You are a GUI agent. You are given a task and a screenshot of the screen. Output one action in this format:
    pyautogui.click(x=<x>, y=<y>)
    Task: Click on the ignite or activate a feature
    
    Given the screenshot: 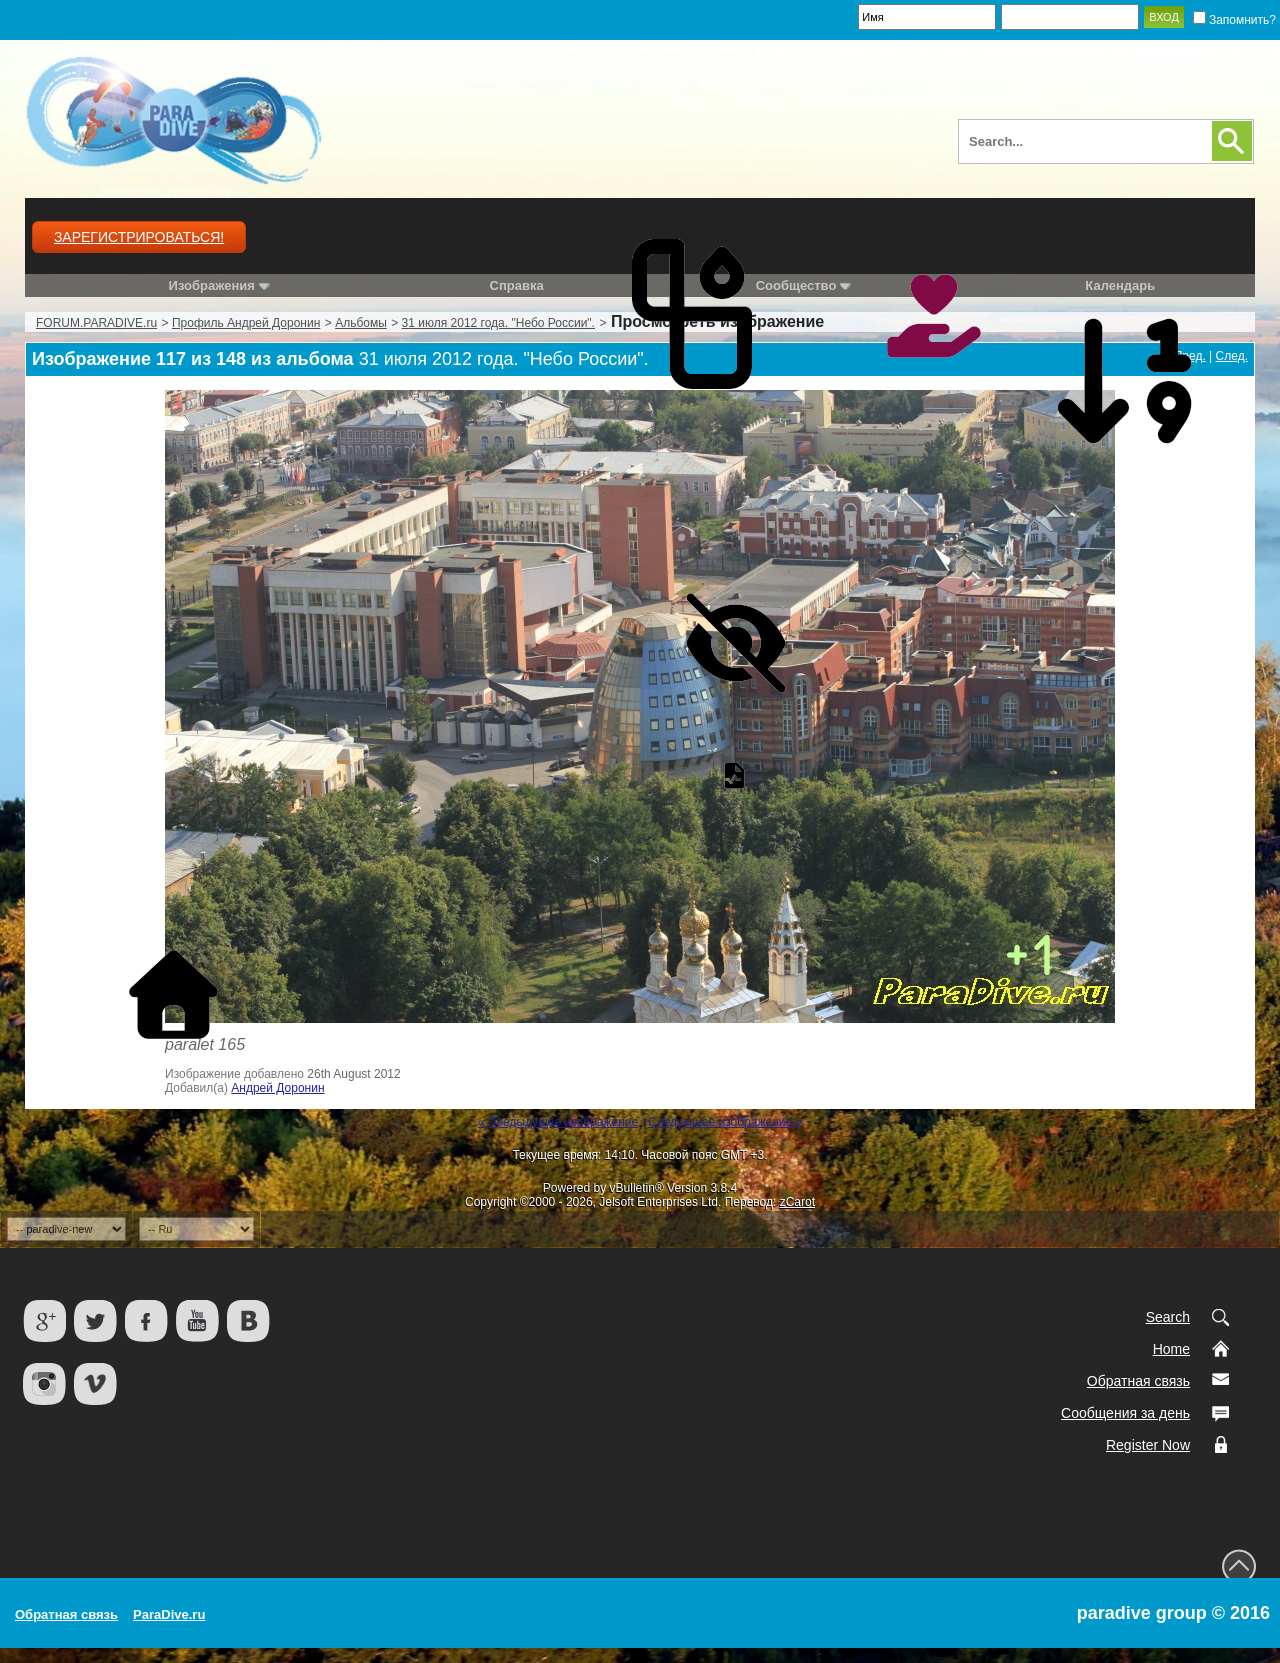 What is the action you would take?
    pyautogui.click(x=692, y=314)
    